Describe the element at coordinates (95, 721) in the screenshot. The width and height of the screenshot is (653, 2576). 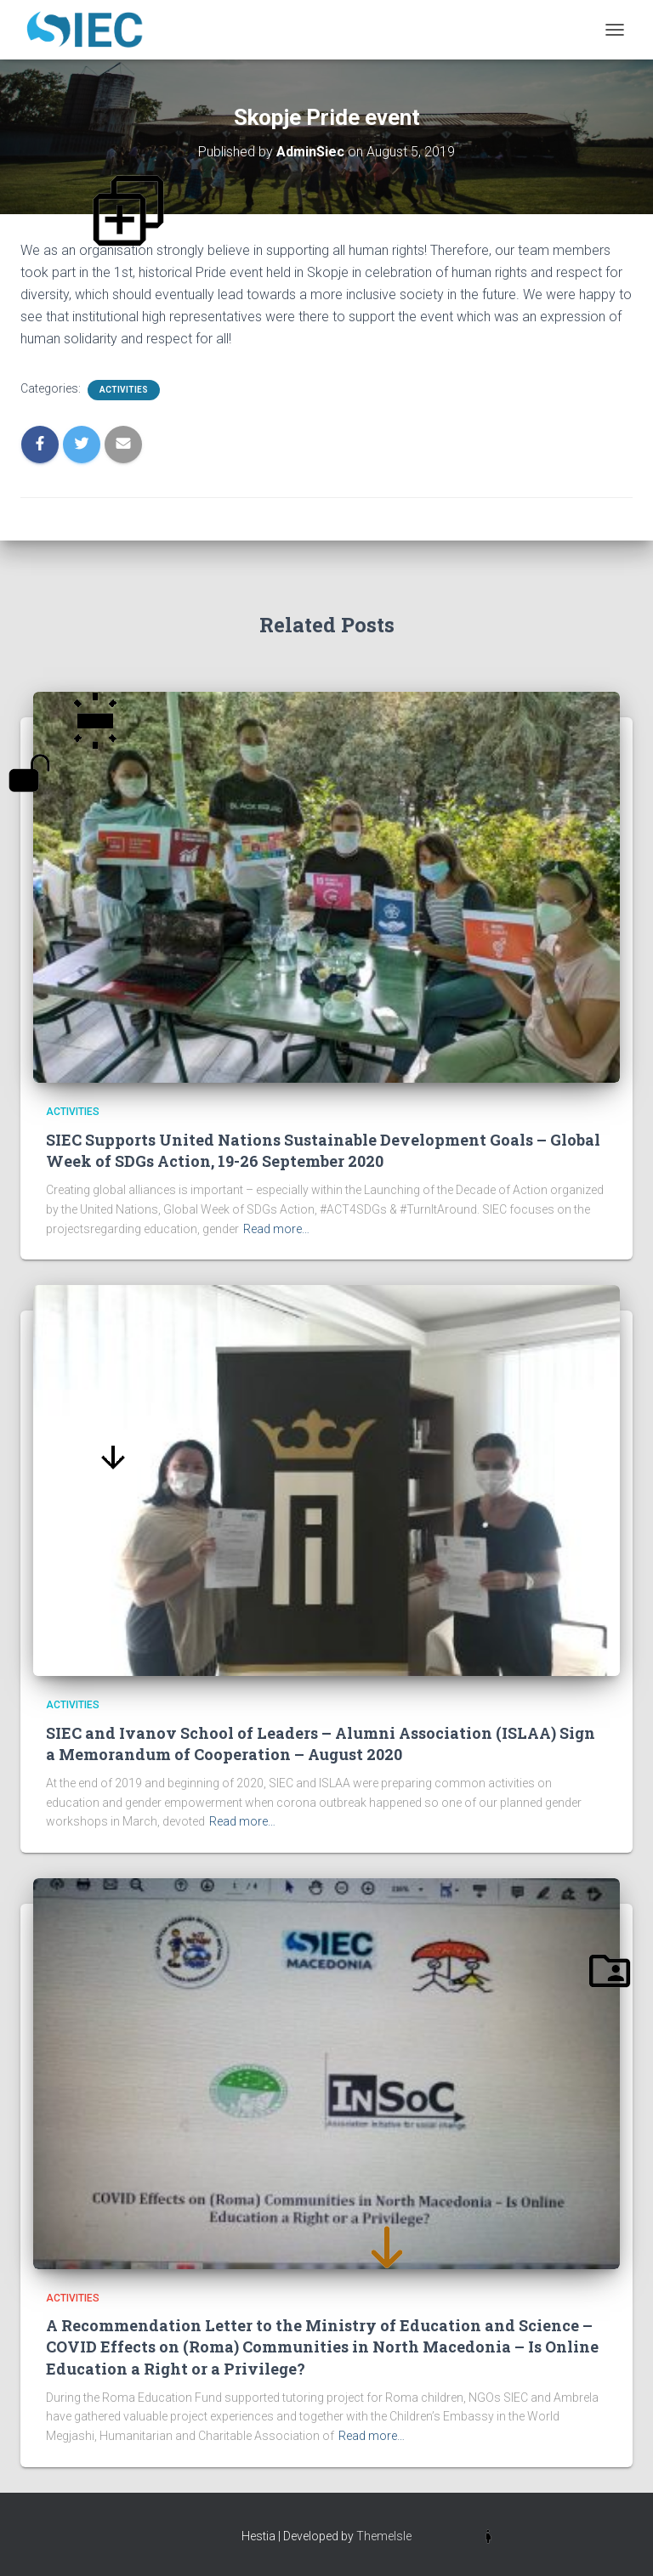
I see `adjust screen brightness settings` at that location.